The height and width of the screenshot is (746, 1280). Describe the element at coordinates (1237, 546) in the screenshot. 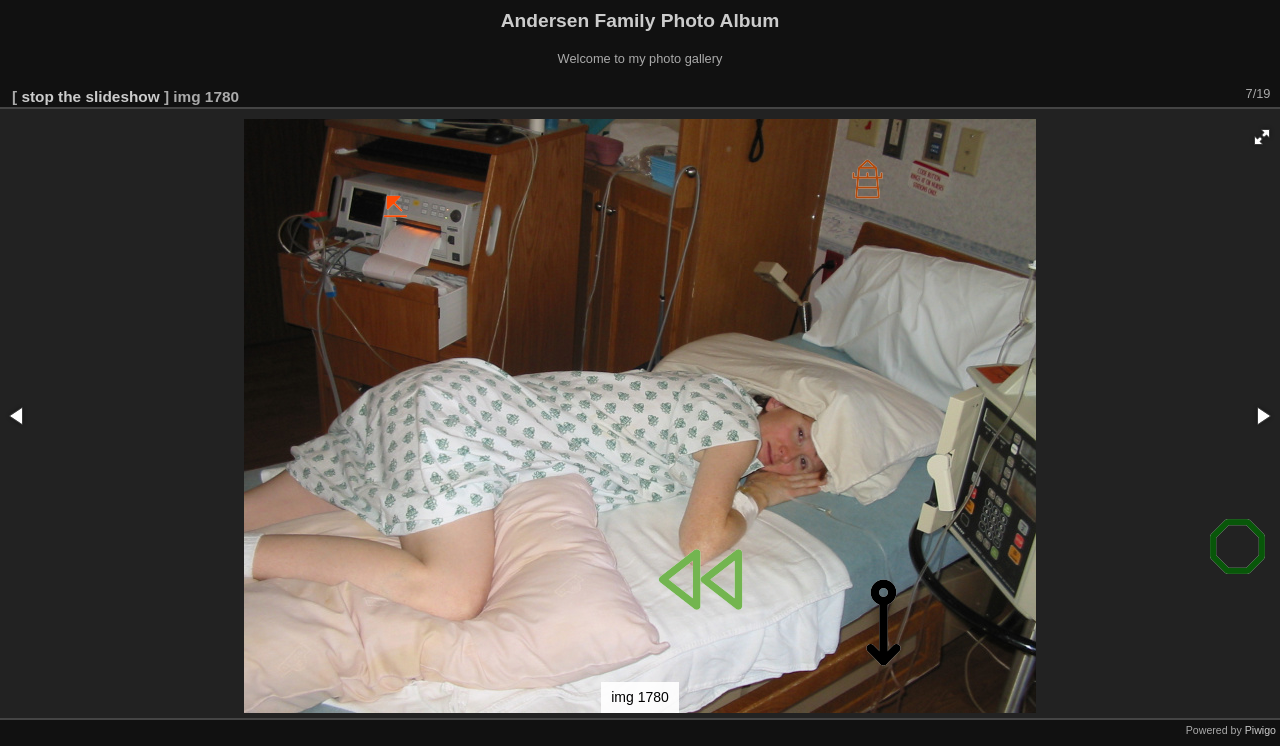

I see `stop or halt action indicator` at that location.